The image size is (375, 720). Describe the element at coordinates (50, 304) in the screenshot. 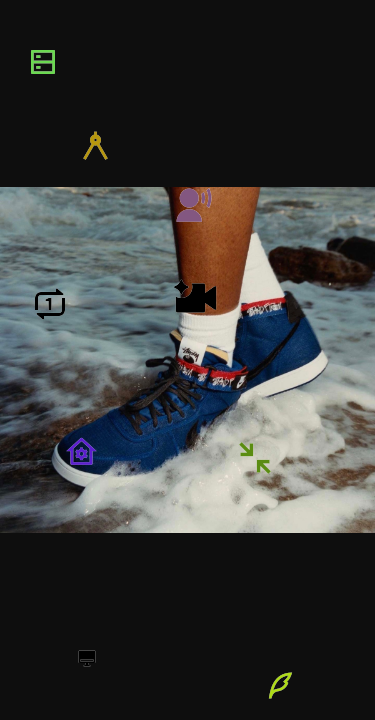

I see `repeat the current track` at that location.